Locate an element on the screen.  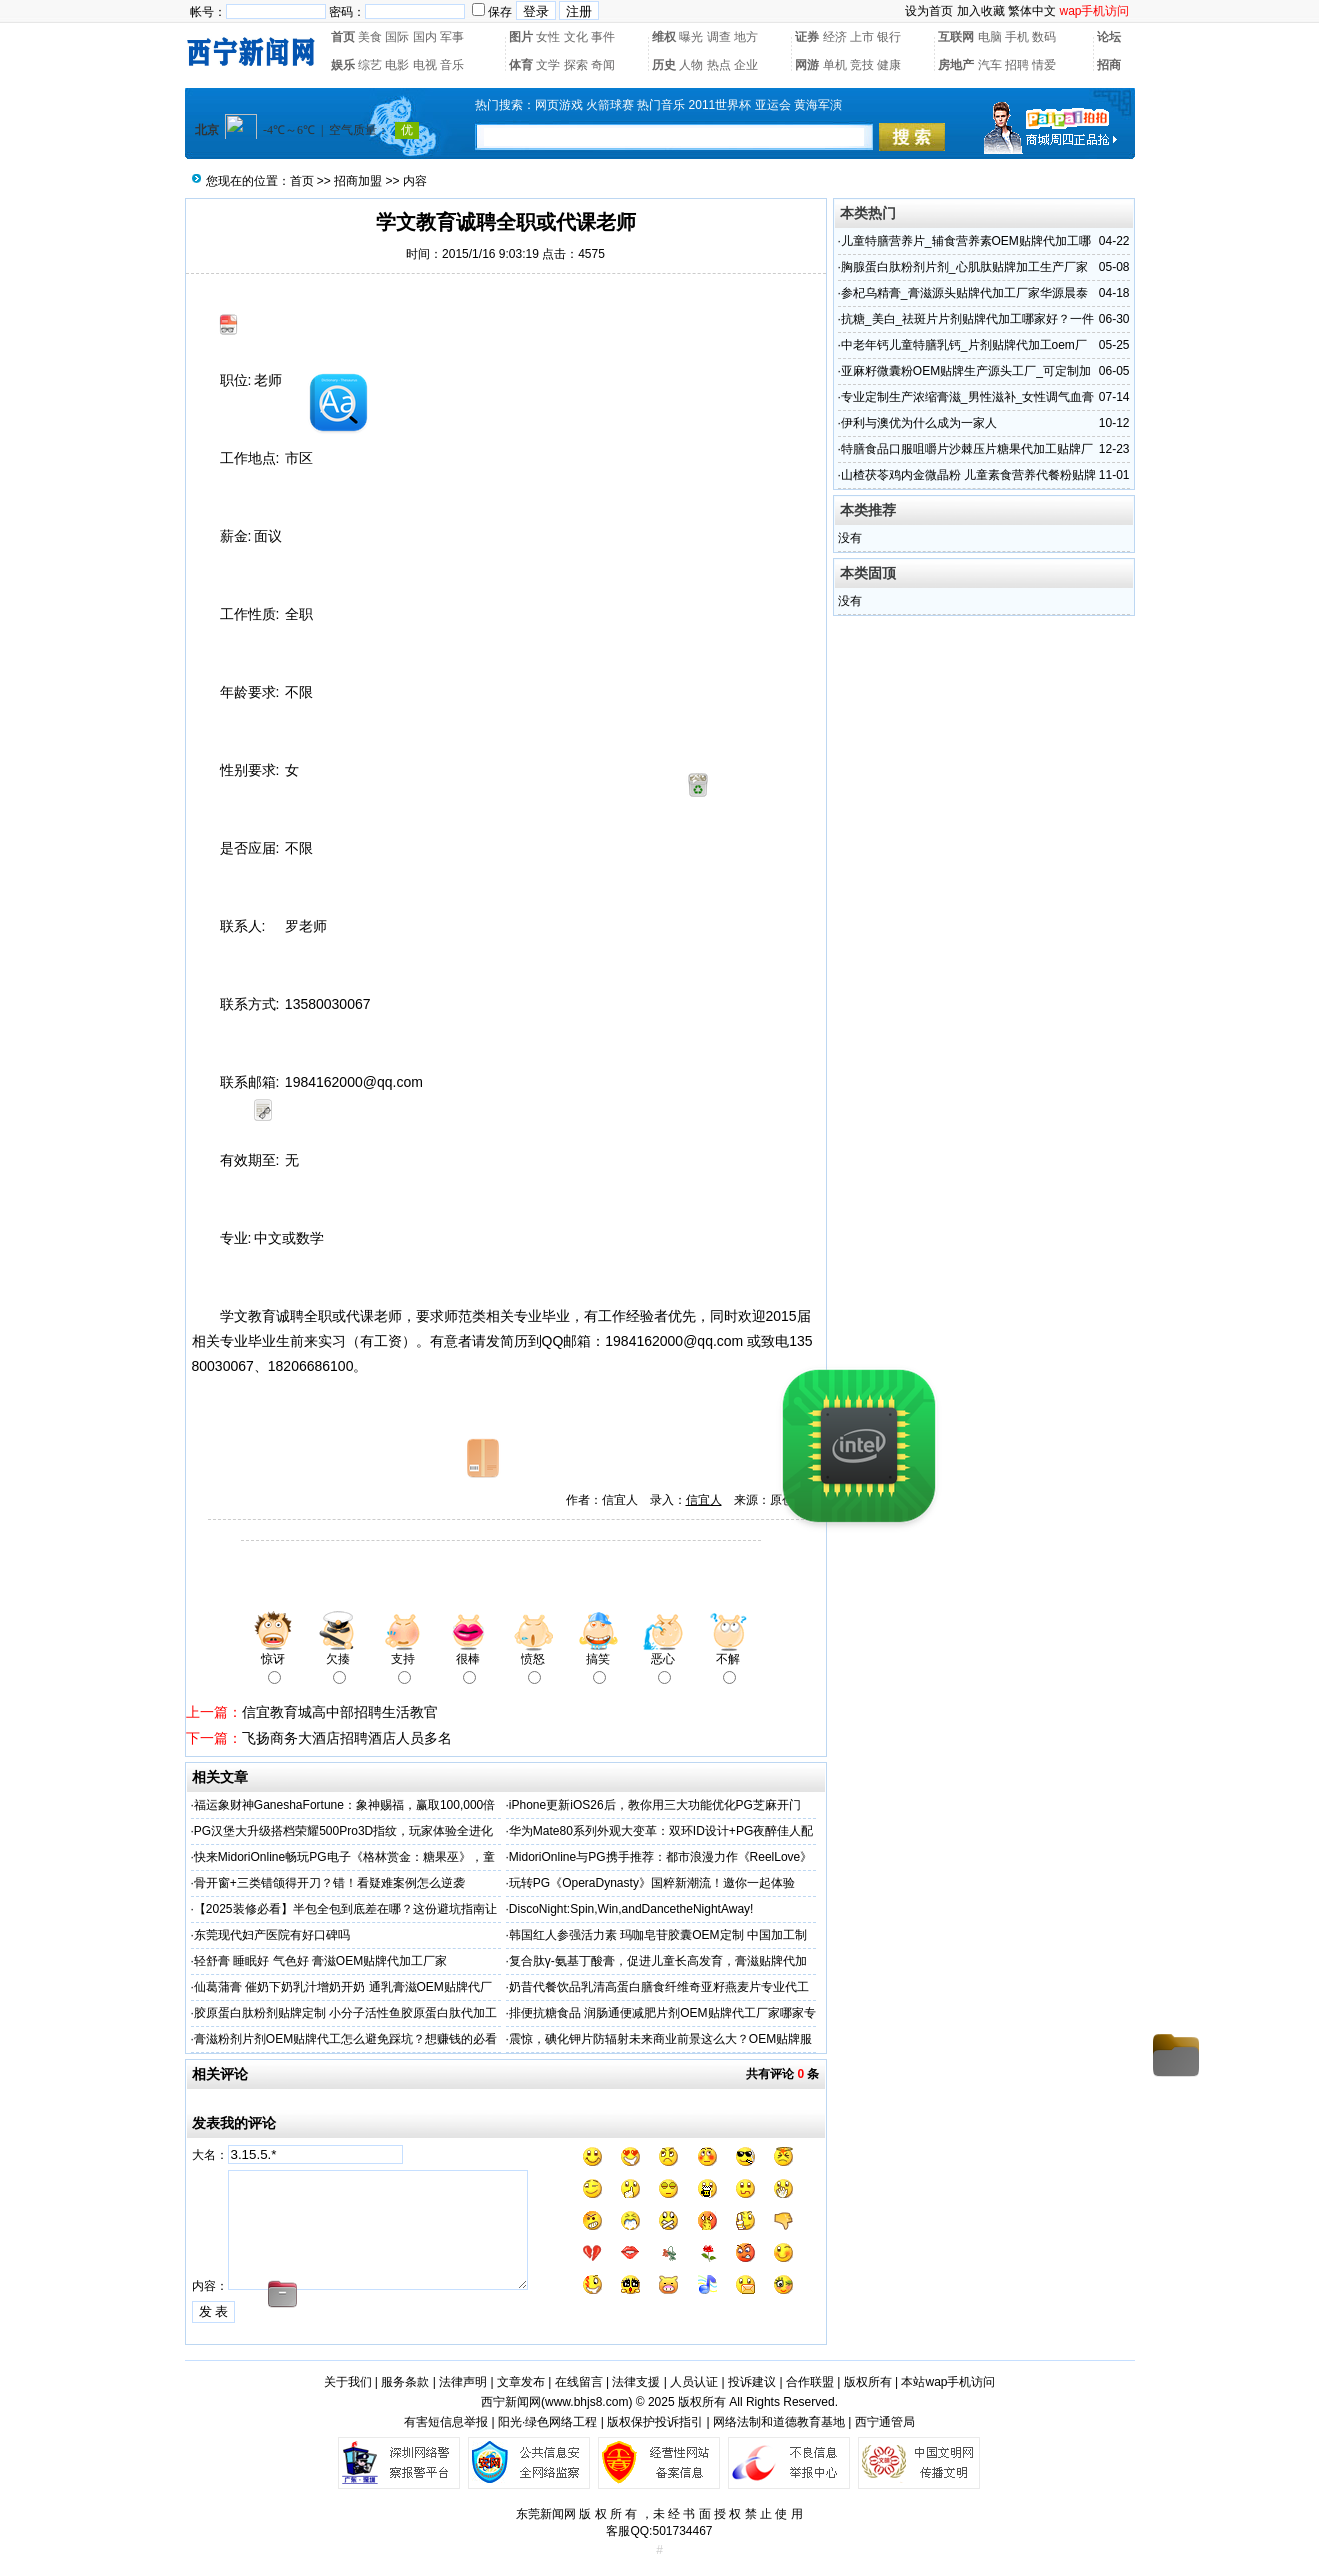
open the papers reference management app is located at coordinates (228, 324).